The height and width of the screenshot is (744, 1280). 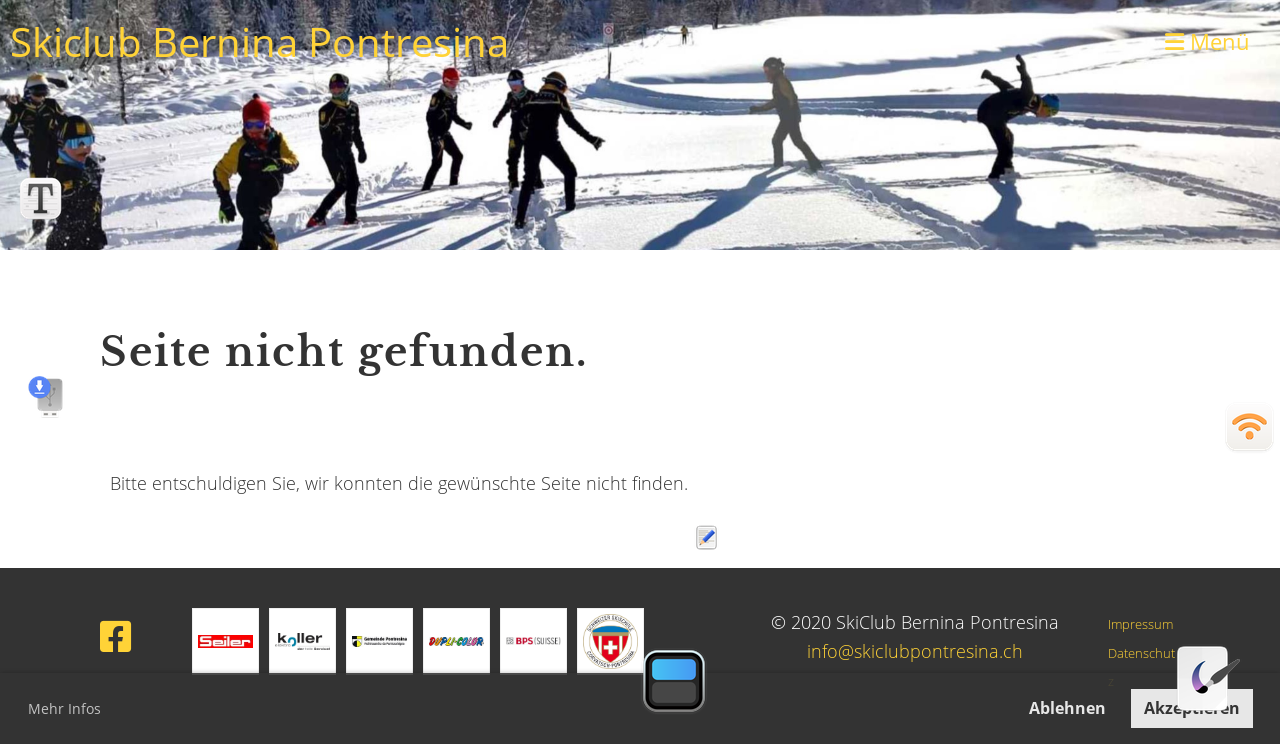 I want to click on create a new application or software project, so click(x=1208, y=678).